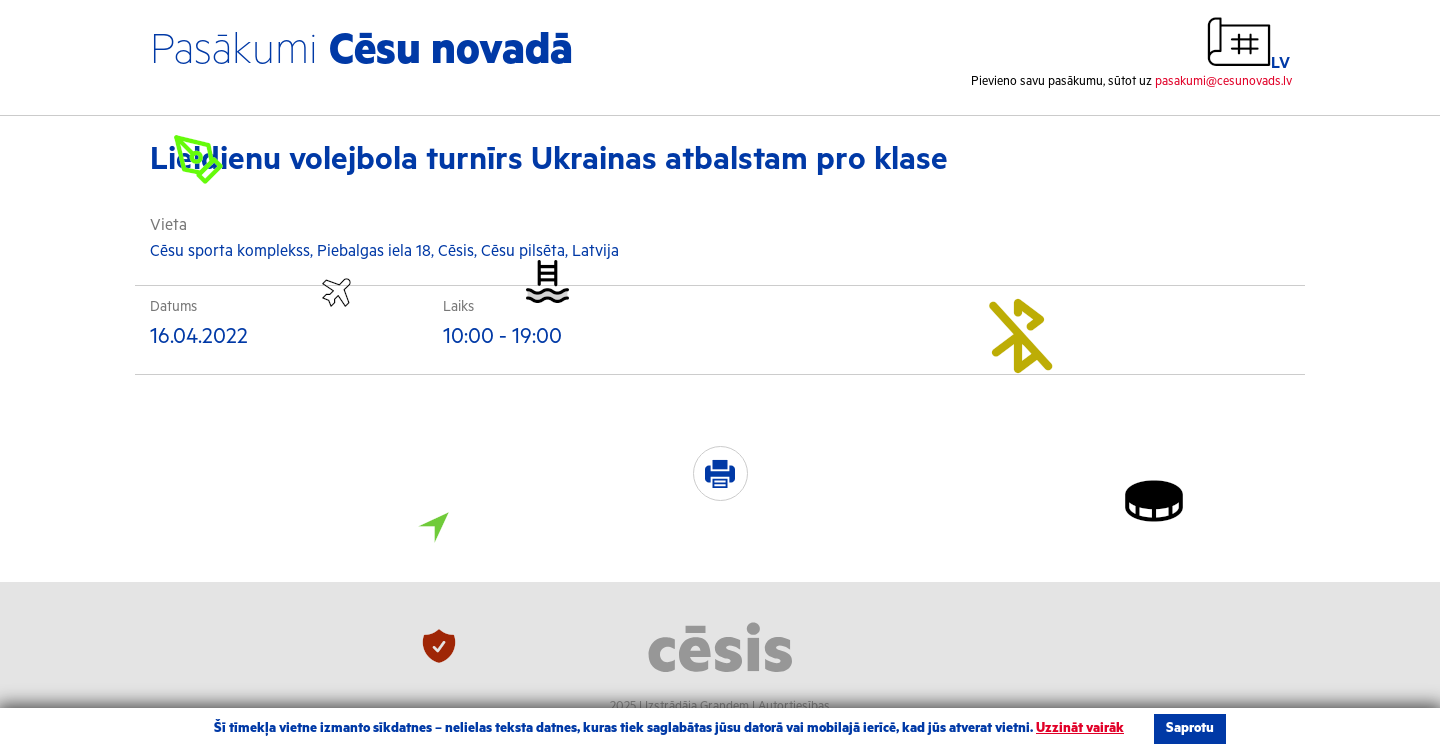 The width and height of the screenshot is (1440, 750). Describe the element at coordinates (198, 159) in the screenshot. I see `access vector drawing or pen tool` at that location.